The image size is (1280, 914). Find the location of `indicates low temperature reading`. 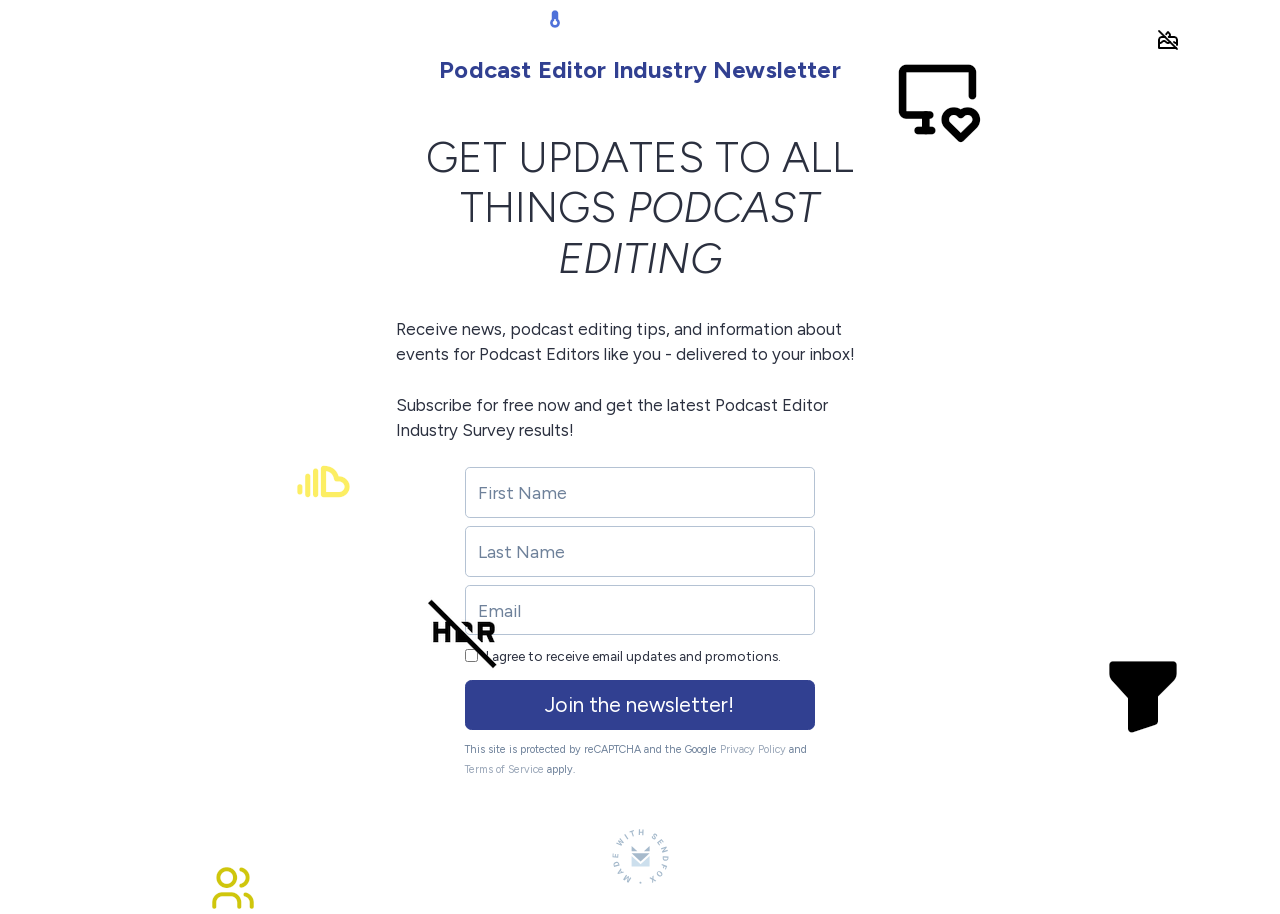

indicates low temperature reading is located at coordinates (555, 19).